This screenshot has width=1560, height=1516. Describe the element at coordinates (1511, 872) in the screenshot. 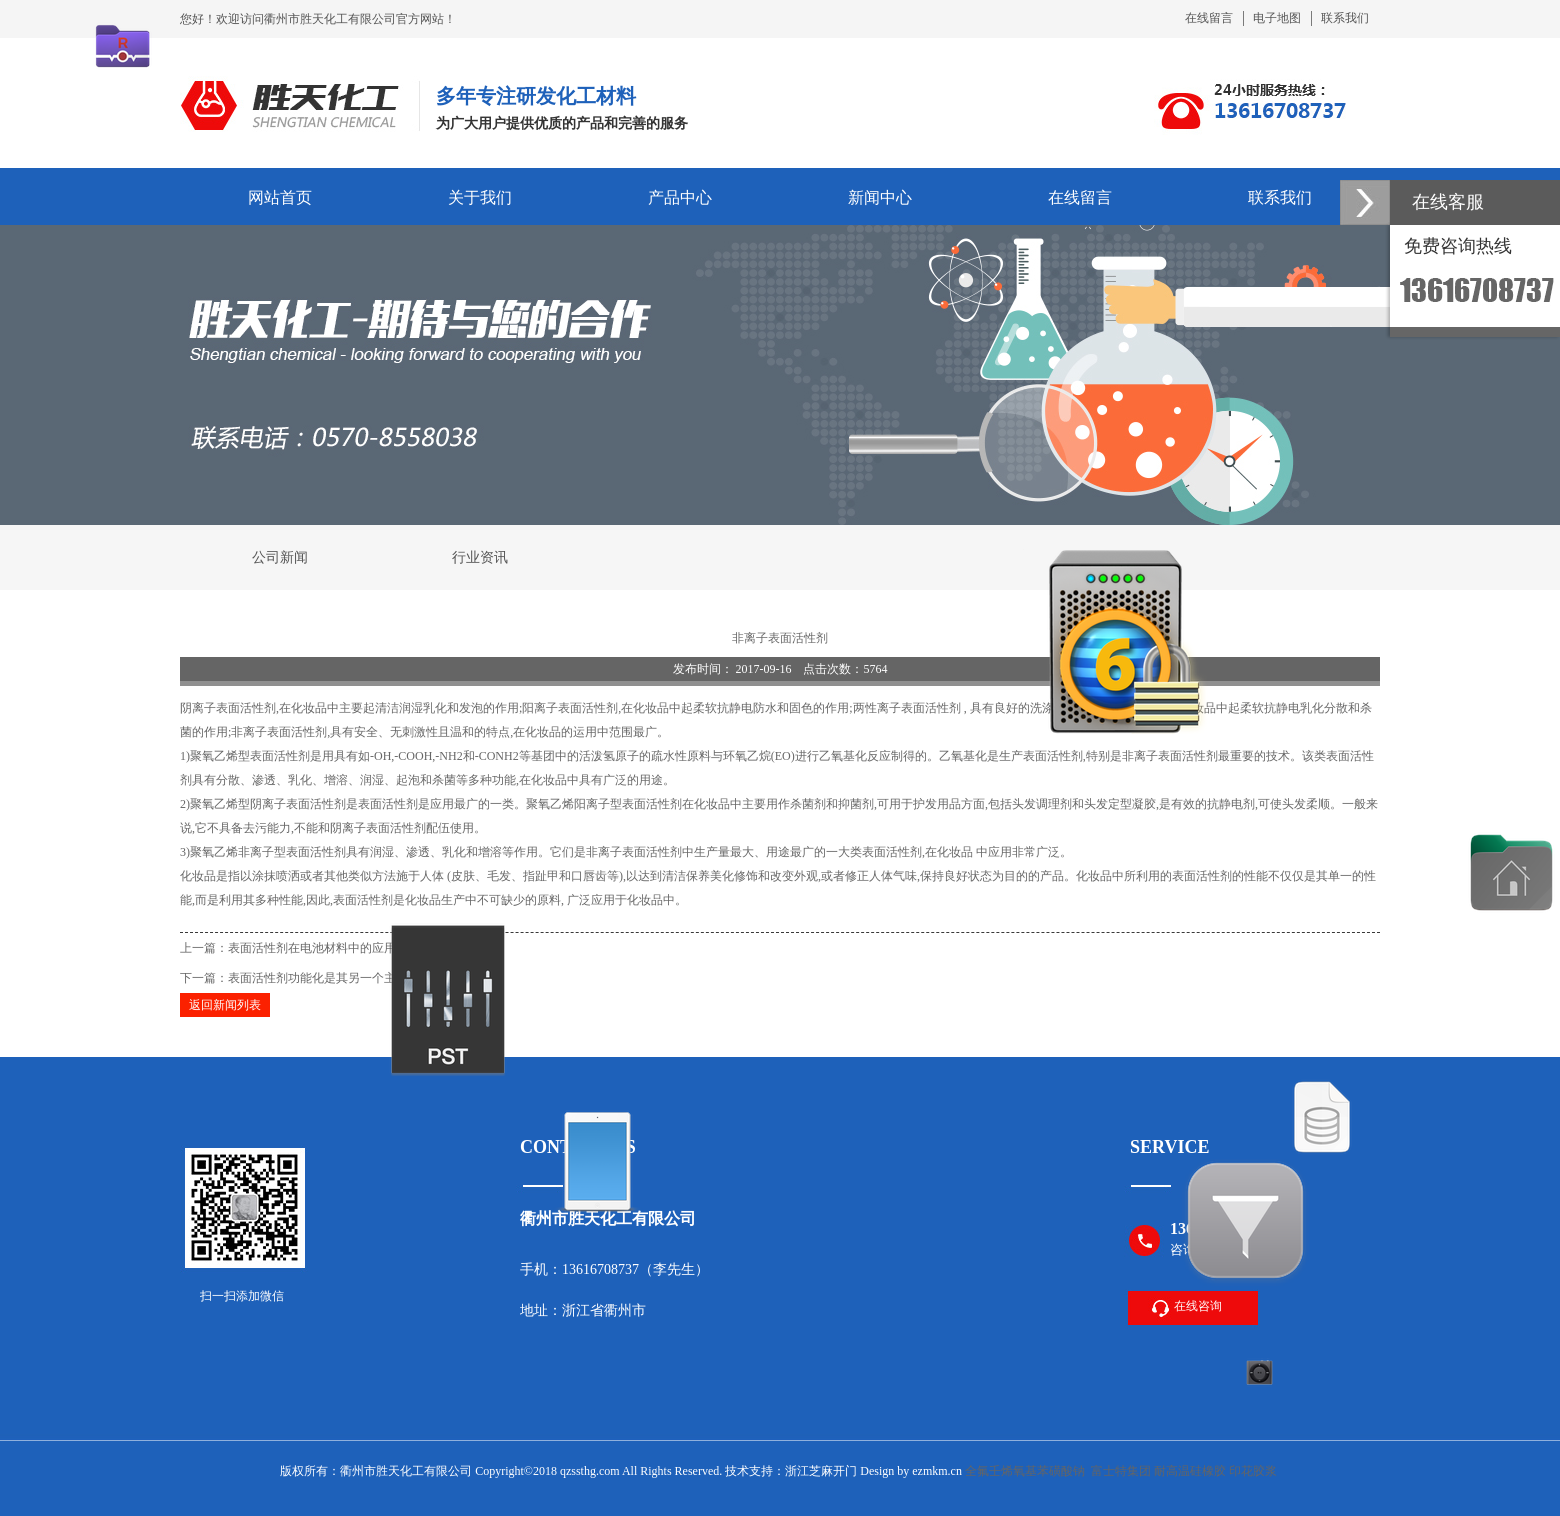

I see `access your home folder` at that location.